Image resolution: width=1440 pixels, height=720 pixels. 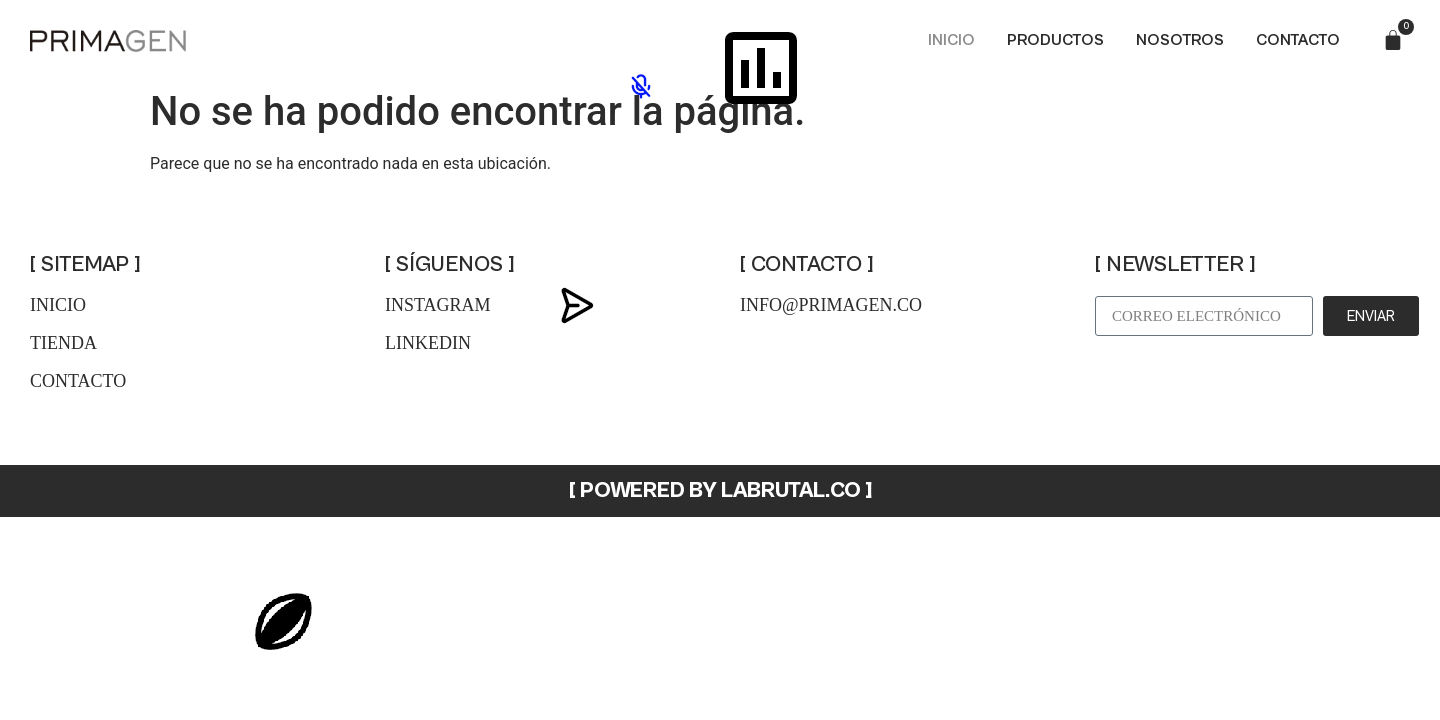 What do you see at coordinates (575, 305) in the screenshot?
I see `send a message` at bounding box center [575, 305].